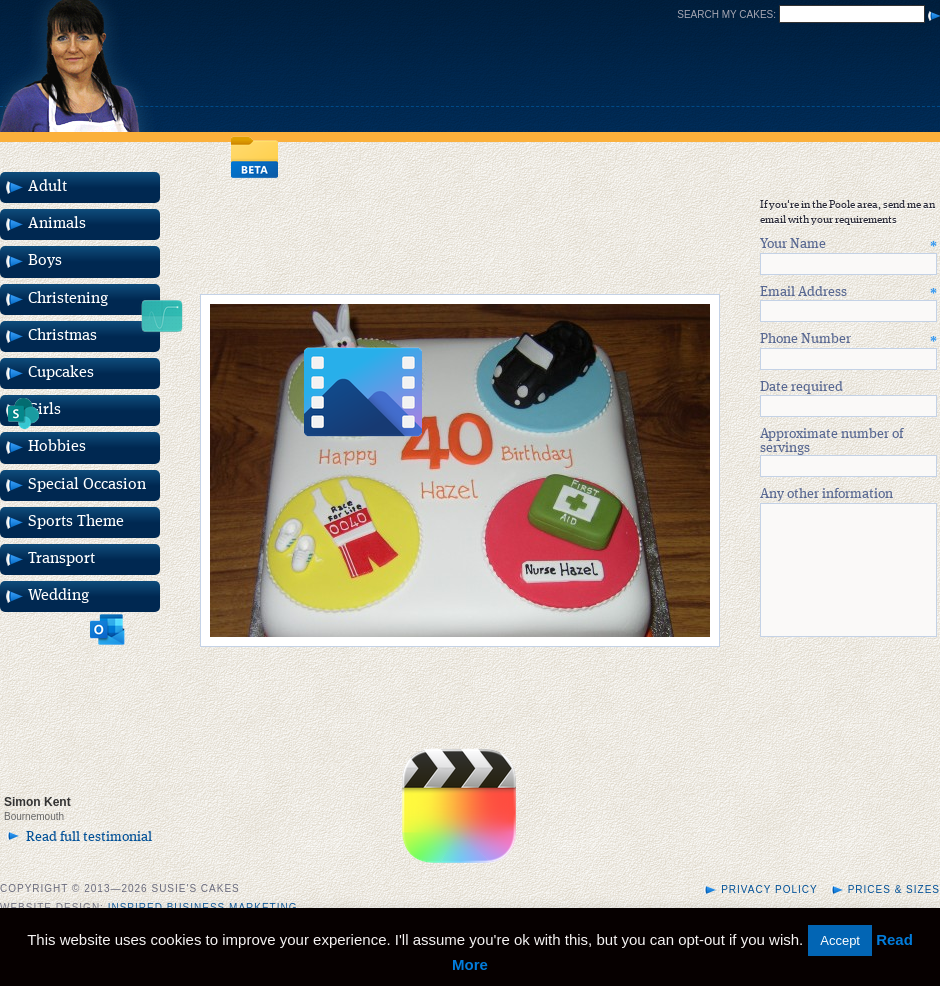  I want to click on folder containing beta or experimental features, so click(254, 156).